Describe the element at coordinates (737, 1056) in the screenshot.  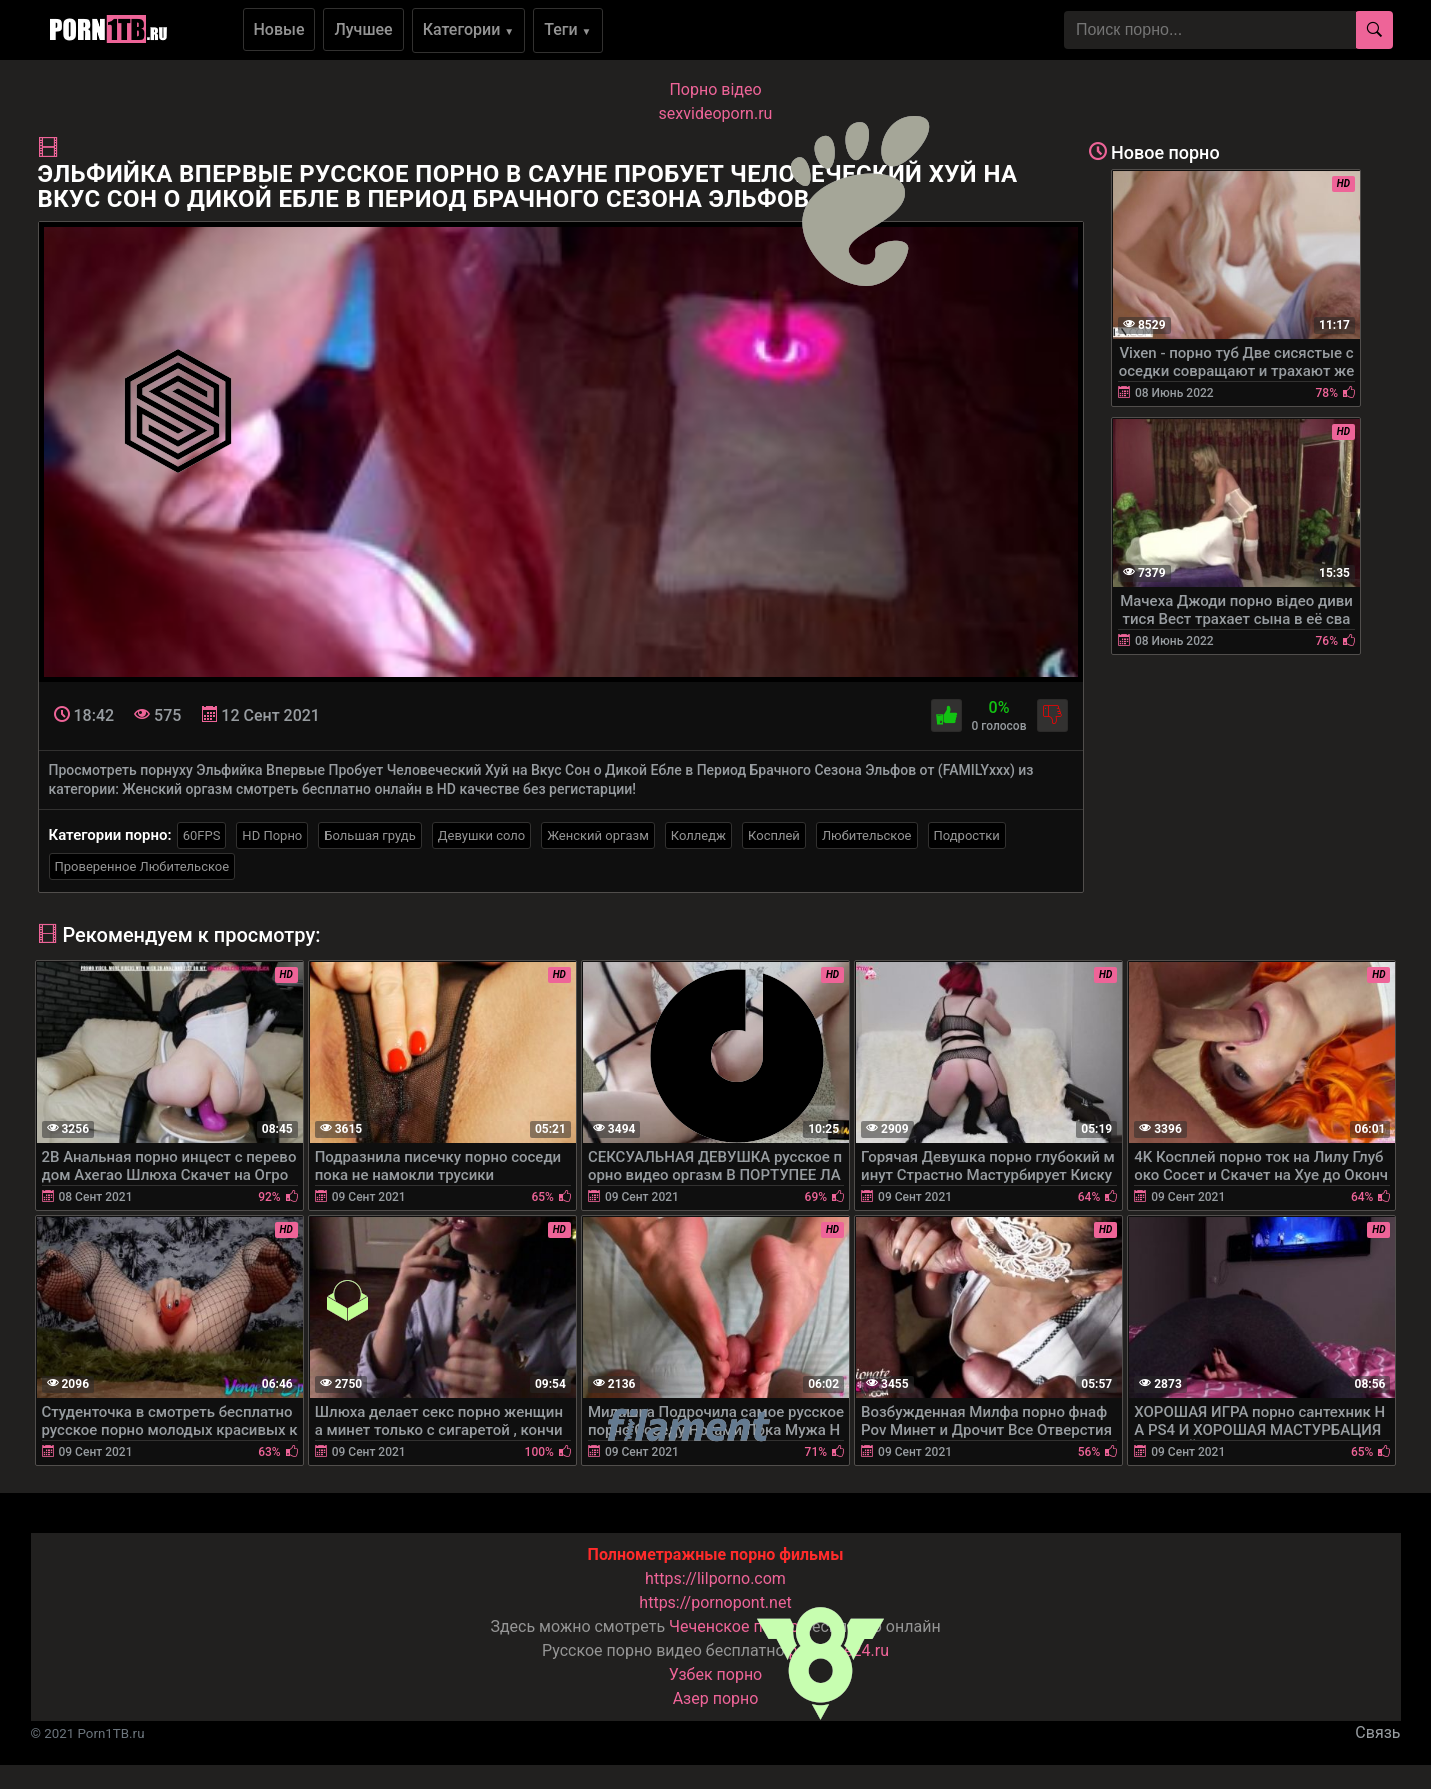
I see `play or access music library` at that location.